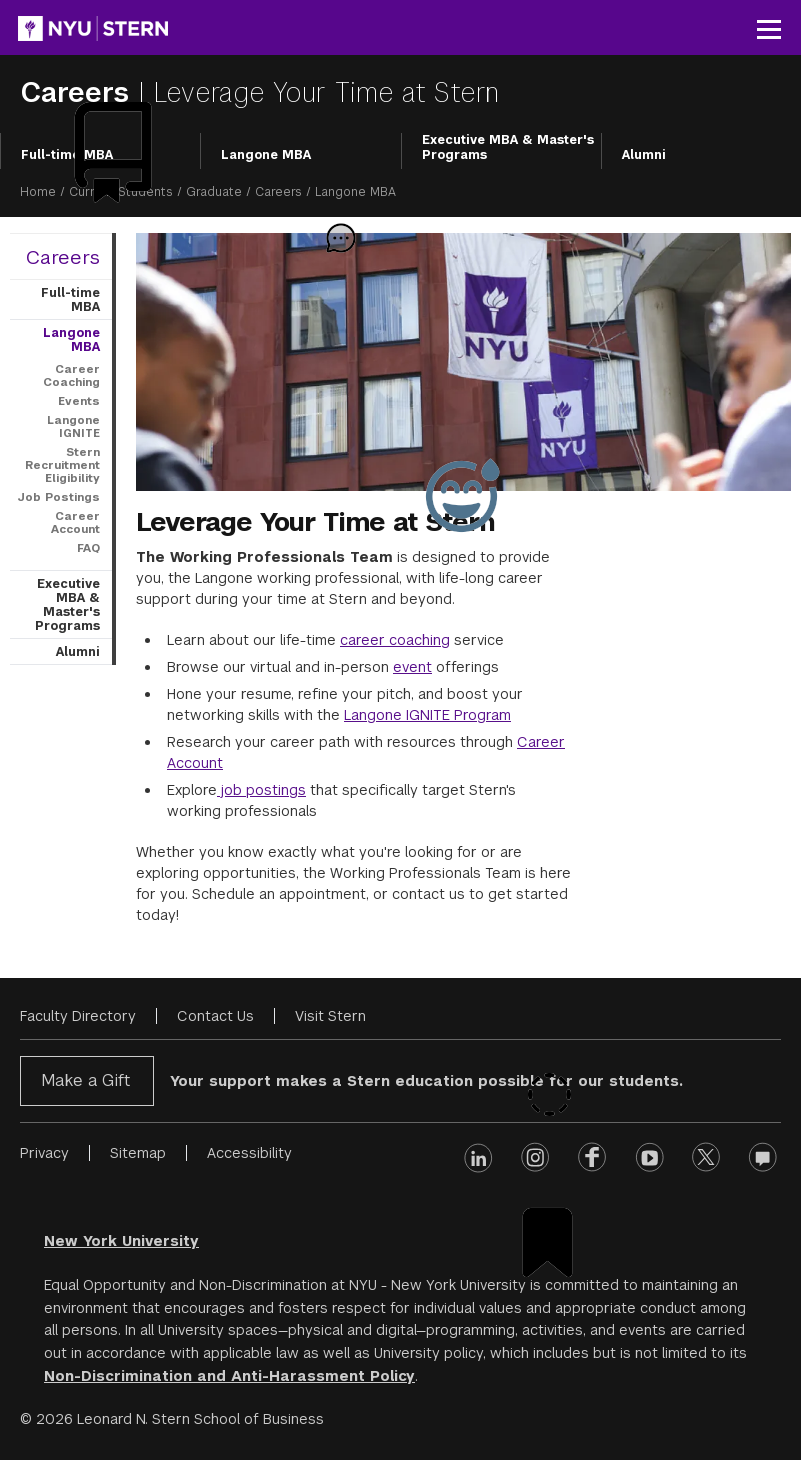 This screenshot has height=1460, width=801. What do you see at coordinates (341, 238) in the screenshot?
I see `open chat or messaging` at bounding box center [341, 238].